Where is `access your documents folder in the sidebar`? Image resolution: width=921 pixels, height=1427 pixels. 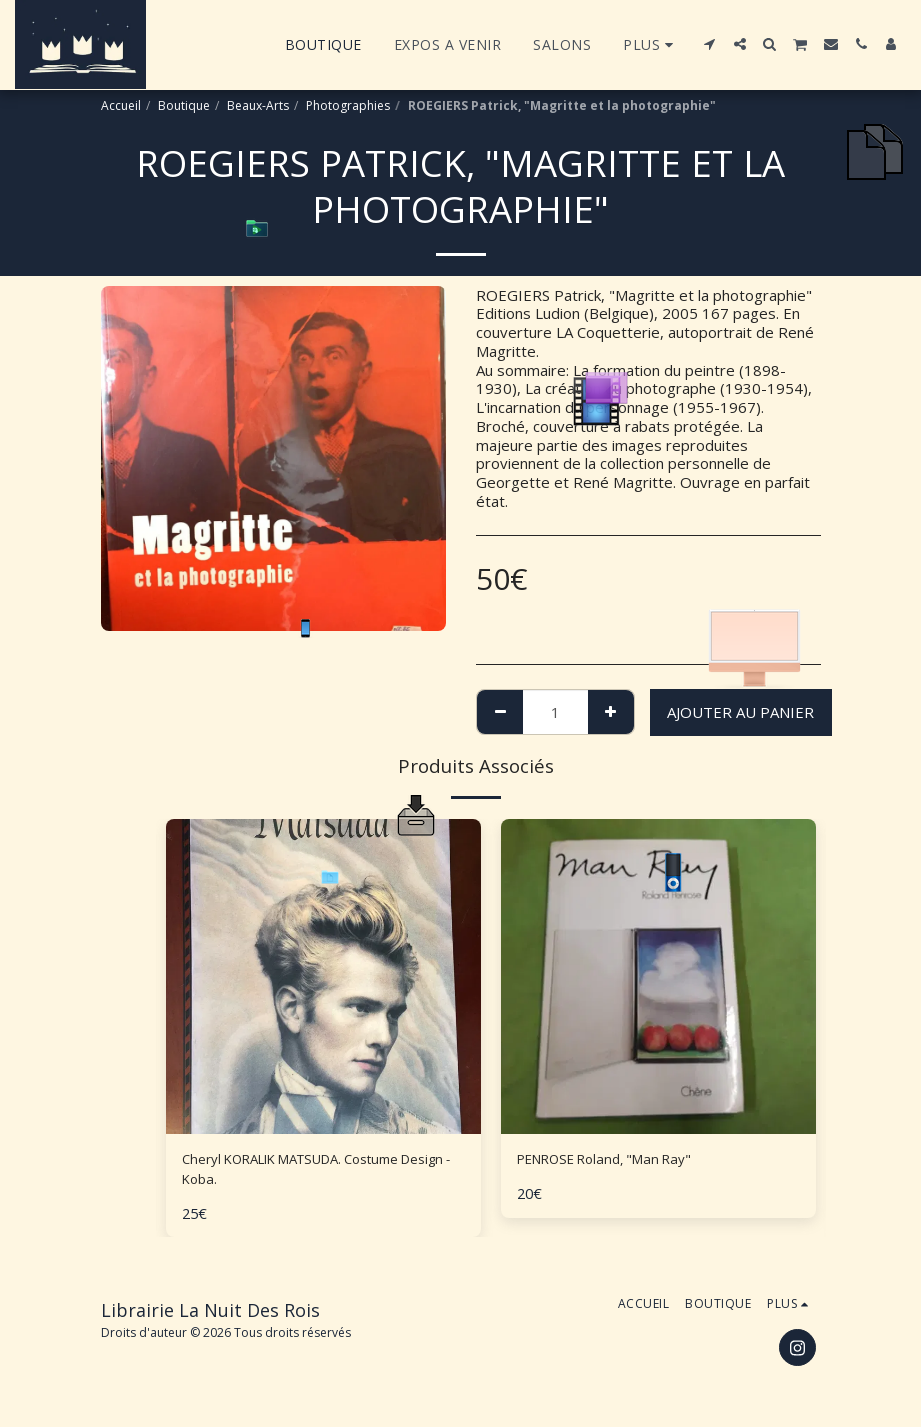
access your documents folder in the sidebar is located at coordinates (875, 152).